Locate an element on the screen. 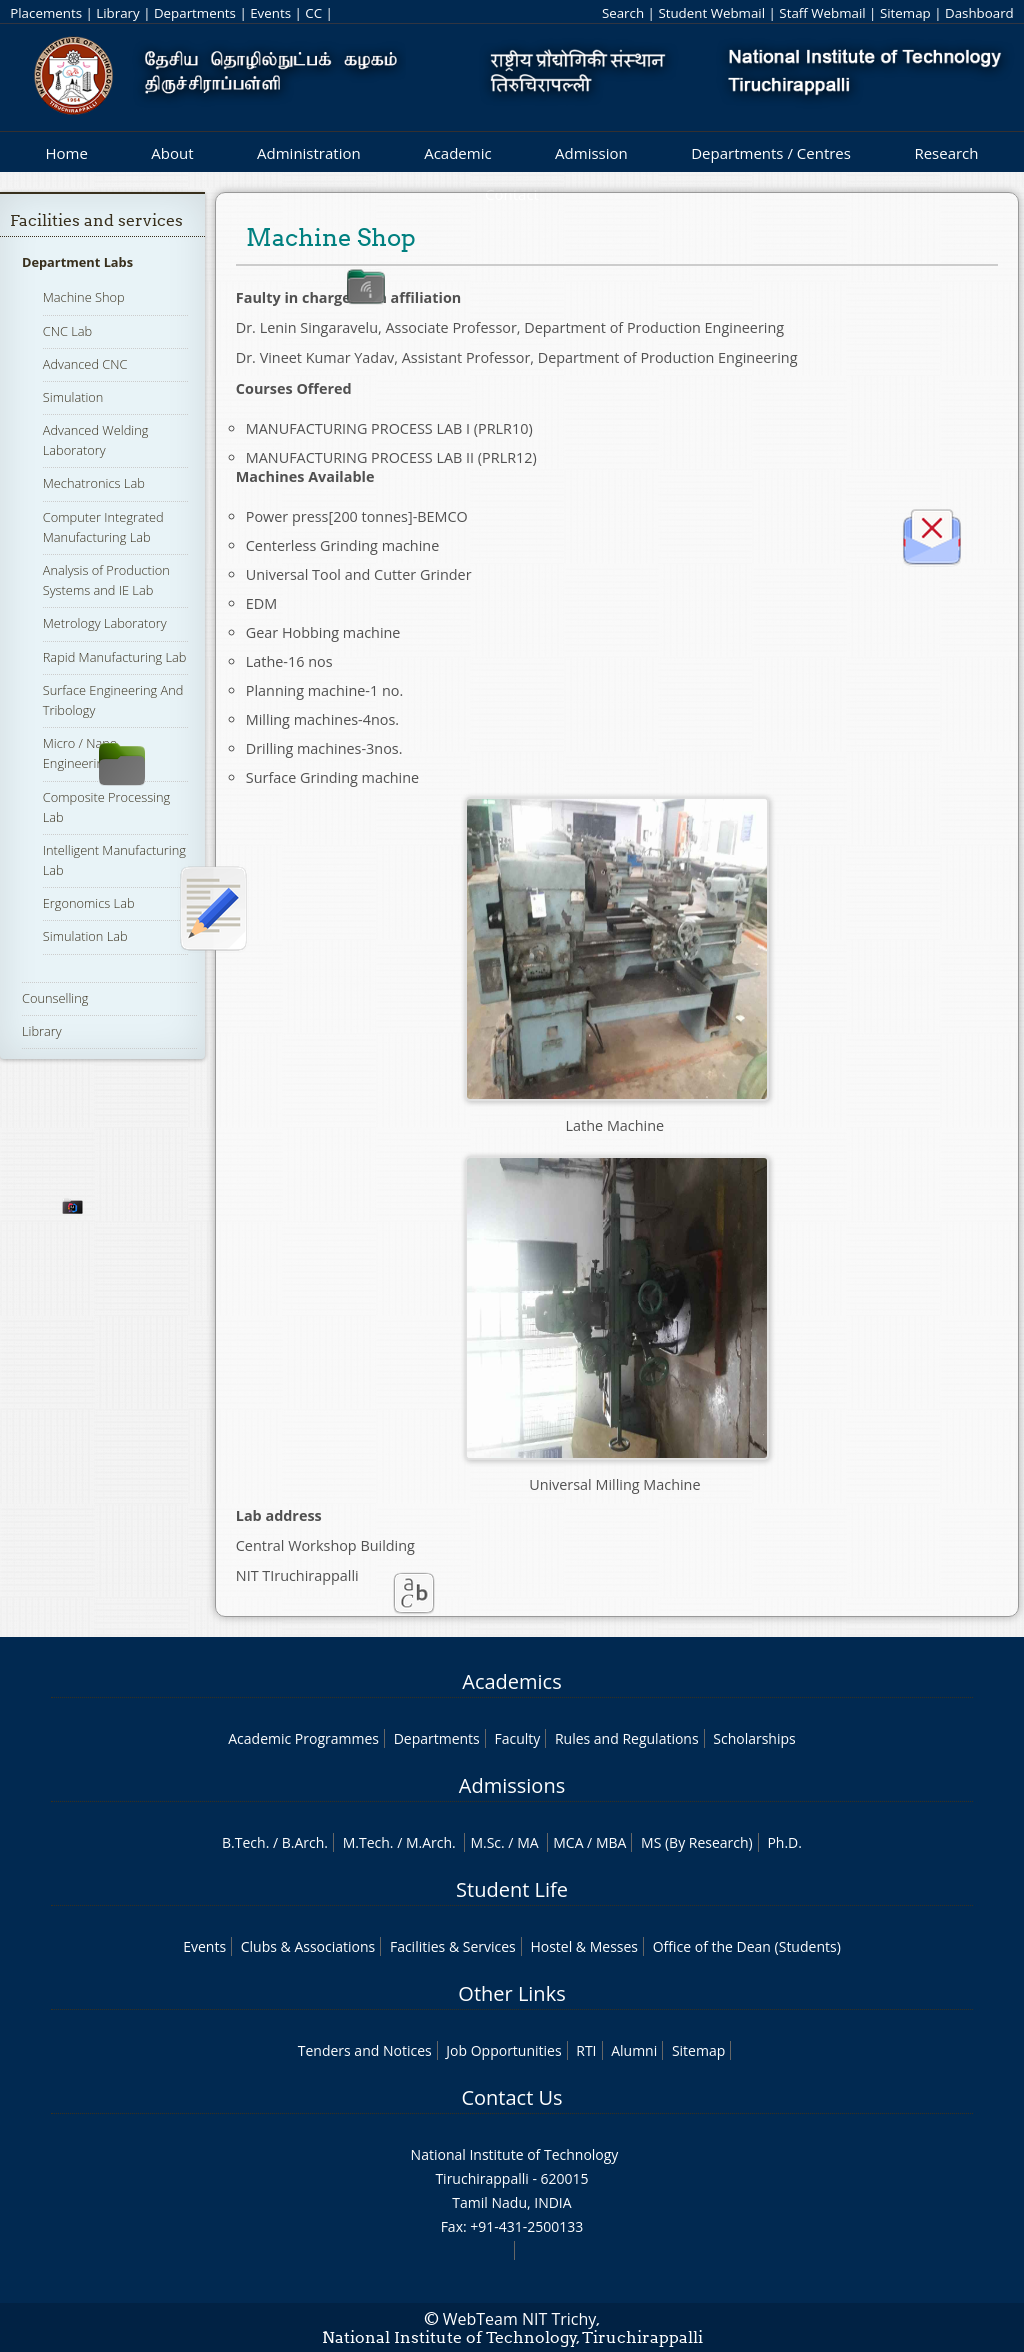 Image resolution: width=1024 pixels, height=2352 pixels. mark email as junk or spam is located at coordinates (932, 538).